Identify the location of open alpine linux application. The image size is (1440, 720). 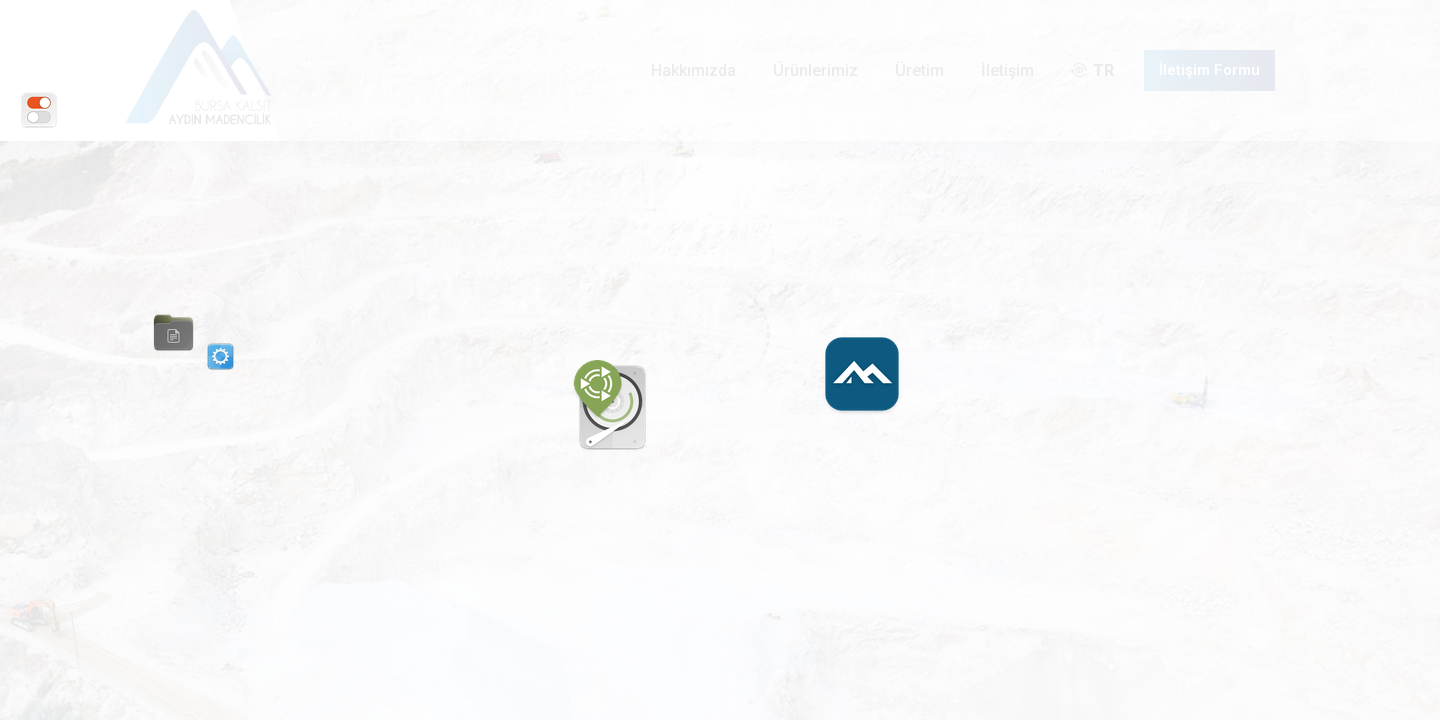
(862, 374).